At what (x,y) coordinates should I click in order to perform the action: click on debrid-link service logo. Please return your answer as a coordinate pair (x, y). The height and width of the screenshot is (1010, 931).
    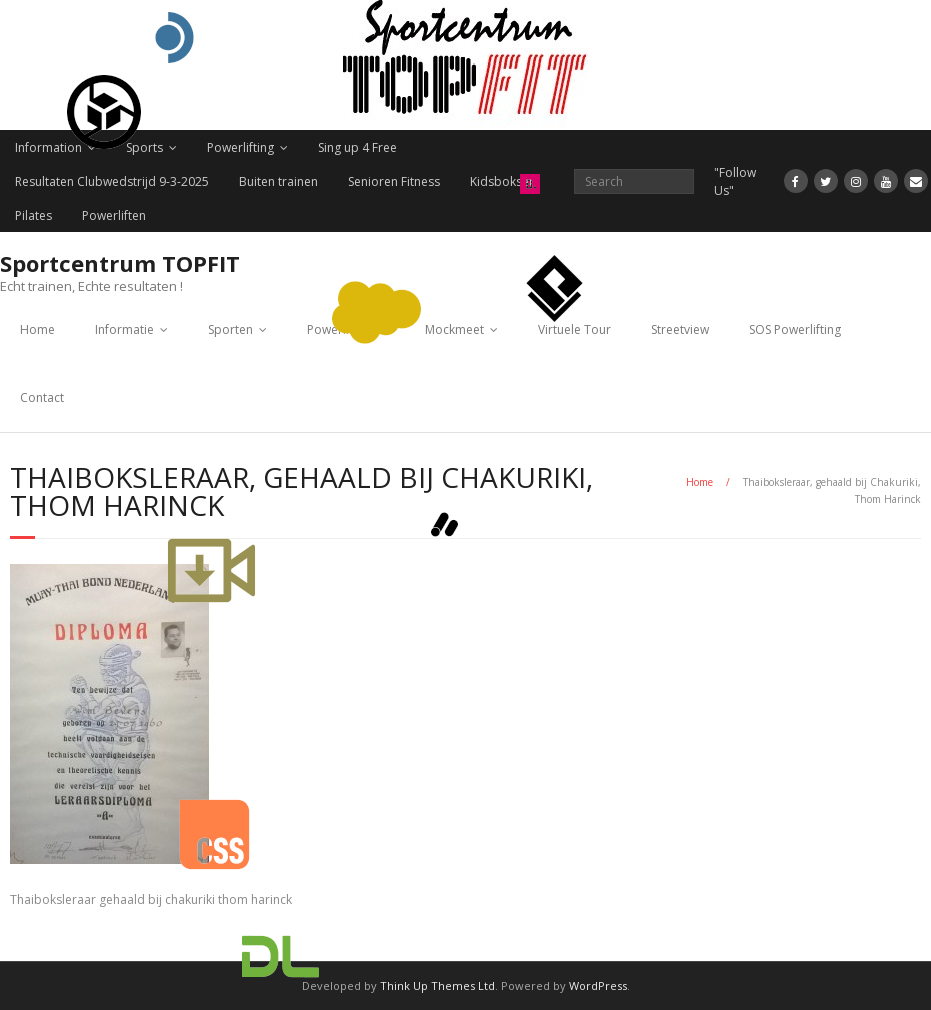
    Looking at the image, I should click on (280, 956).